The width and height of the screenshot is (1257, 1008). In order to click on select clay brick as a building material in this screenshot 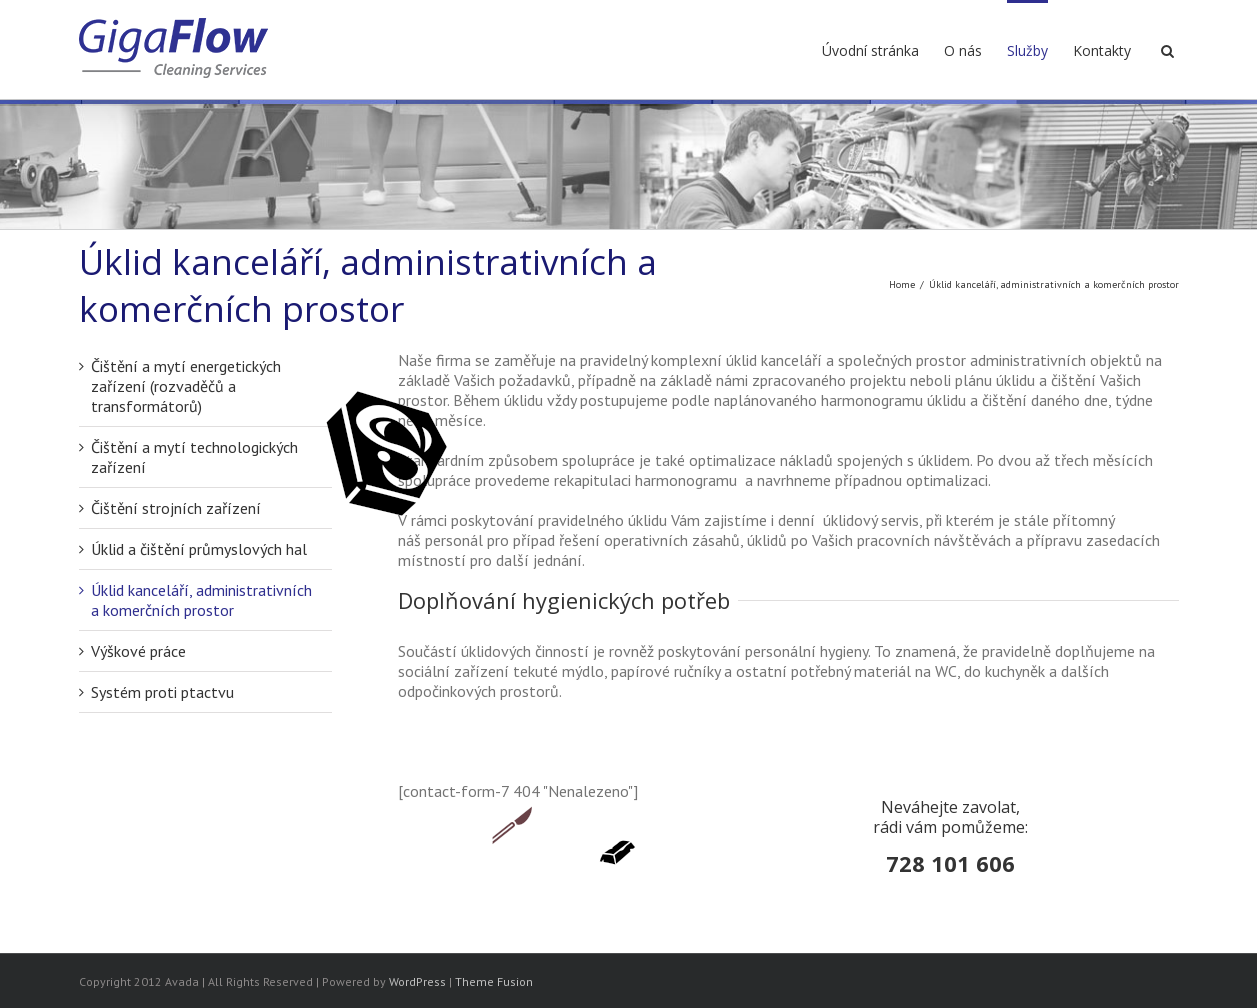, I will do `click(617, 852)`.